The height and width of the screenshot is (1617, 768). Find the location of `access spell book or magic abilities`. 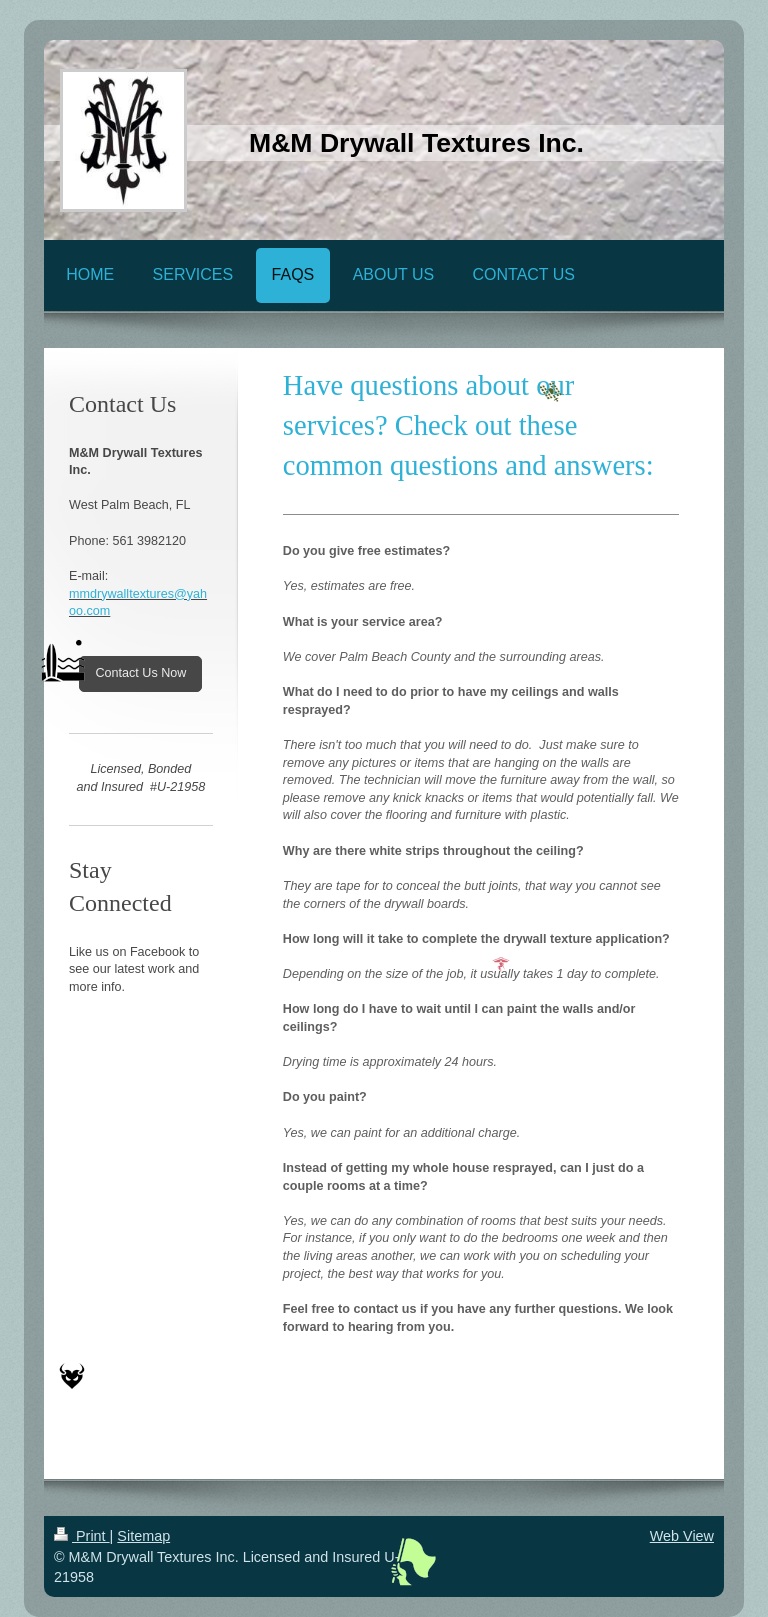

access spell book or magic abilities is located at coordinates (501, 965).